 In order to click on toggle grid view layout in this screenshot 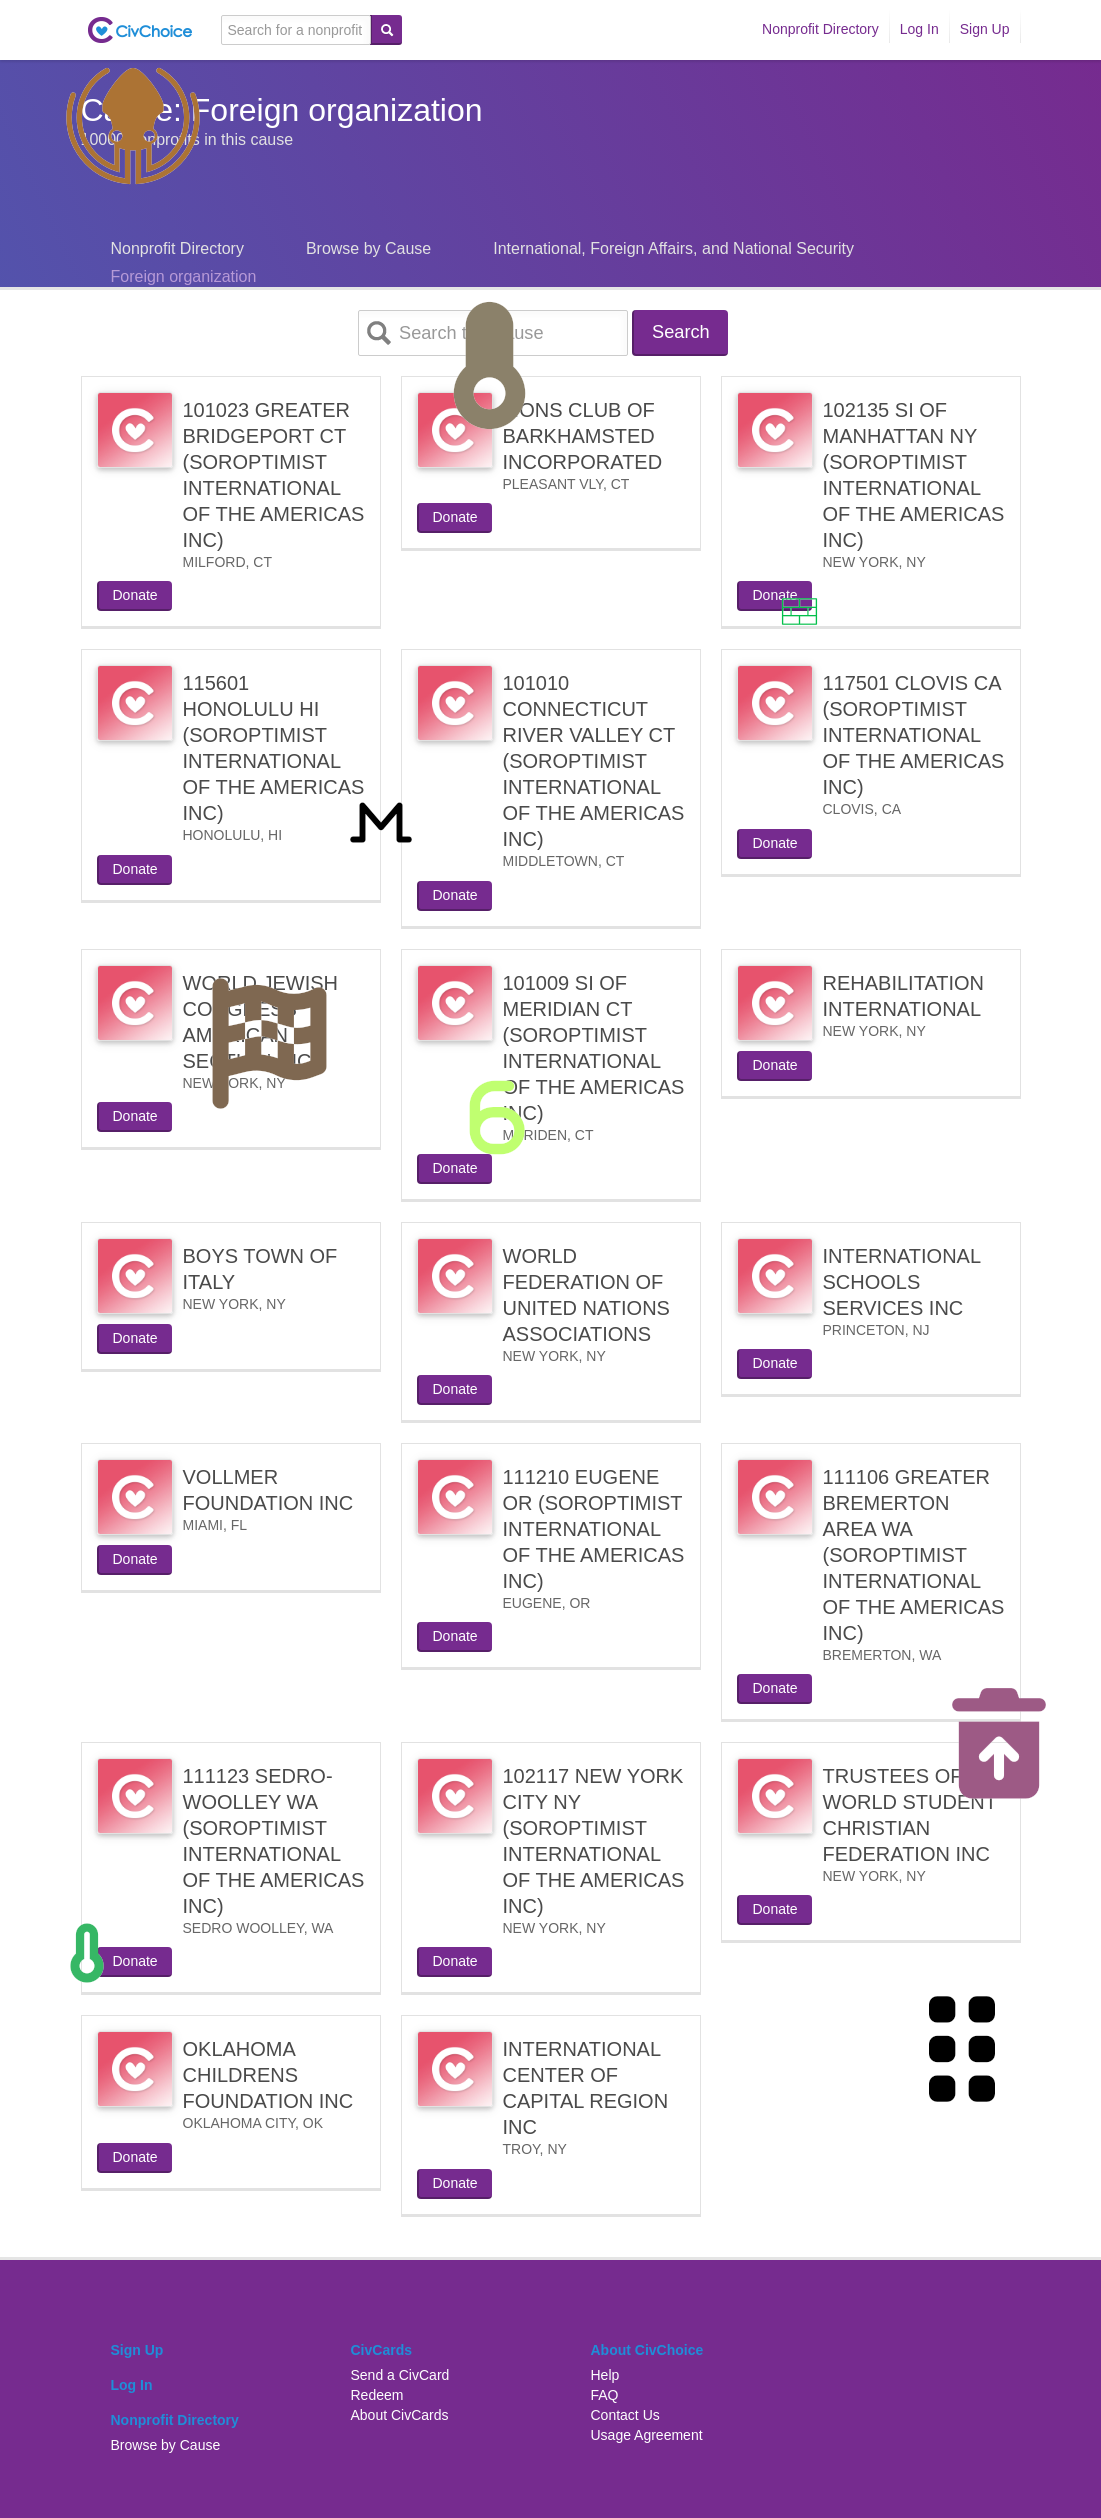, I will do `click(962, 2049)`.